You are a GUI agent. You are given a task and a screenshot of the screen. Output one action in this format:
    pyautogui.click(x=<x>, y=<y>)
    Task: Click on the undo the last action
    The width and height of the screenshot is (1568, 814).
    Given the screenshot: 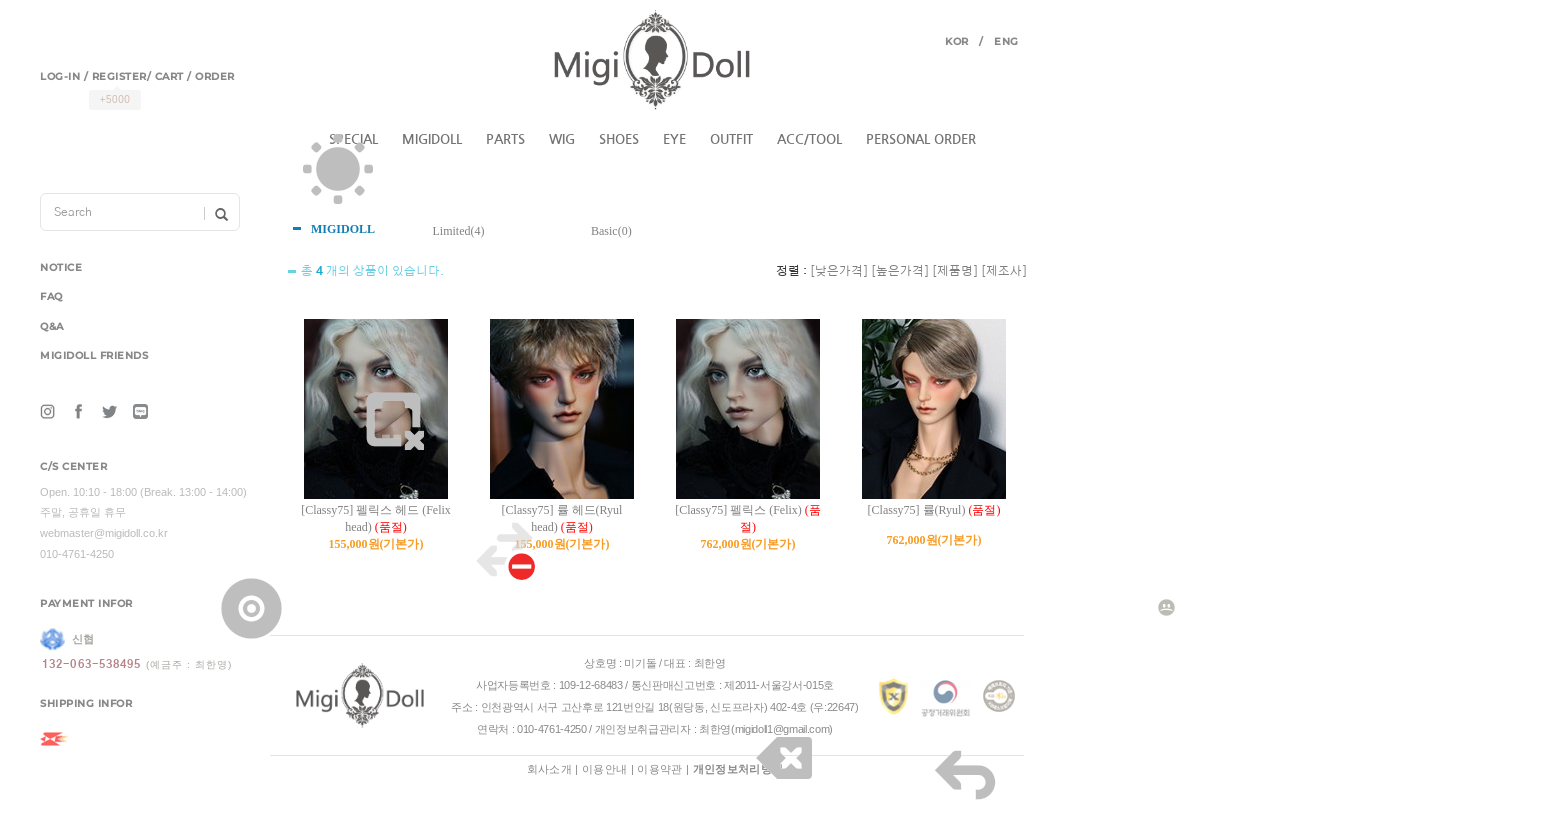 What is the action you would take?
    pyautogui.click(x=966, y=775)
    